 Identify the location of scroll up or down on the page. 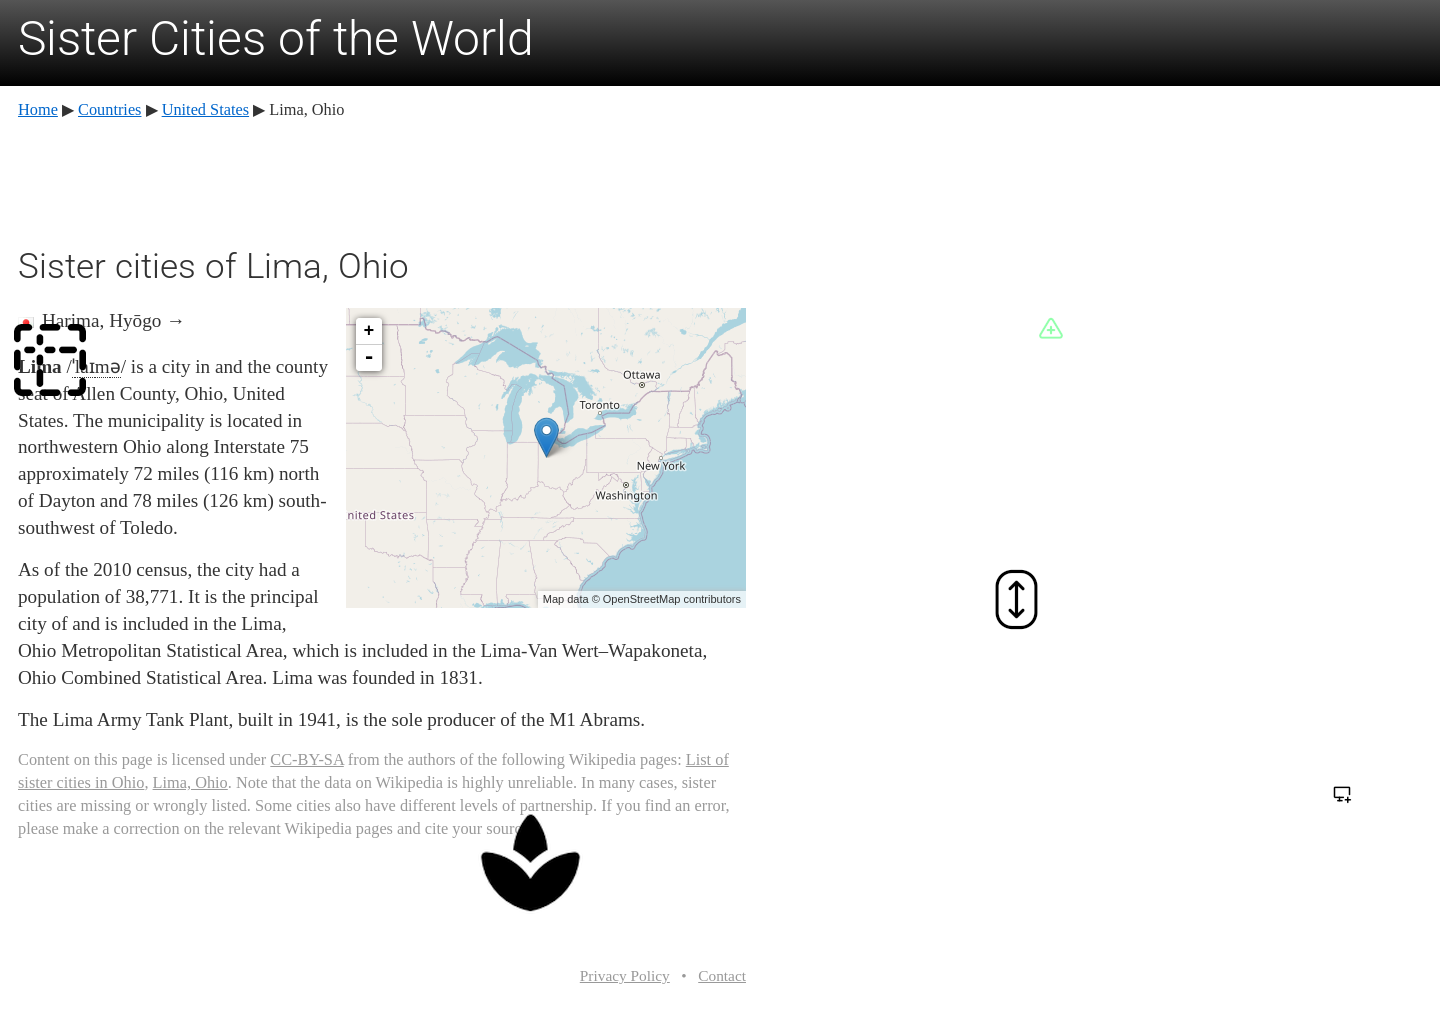
(1016, 599).